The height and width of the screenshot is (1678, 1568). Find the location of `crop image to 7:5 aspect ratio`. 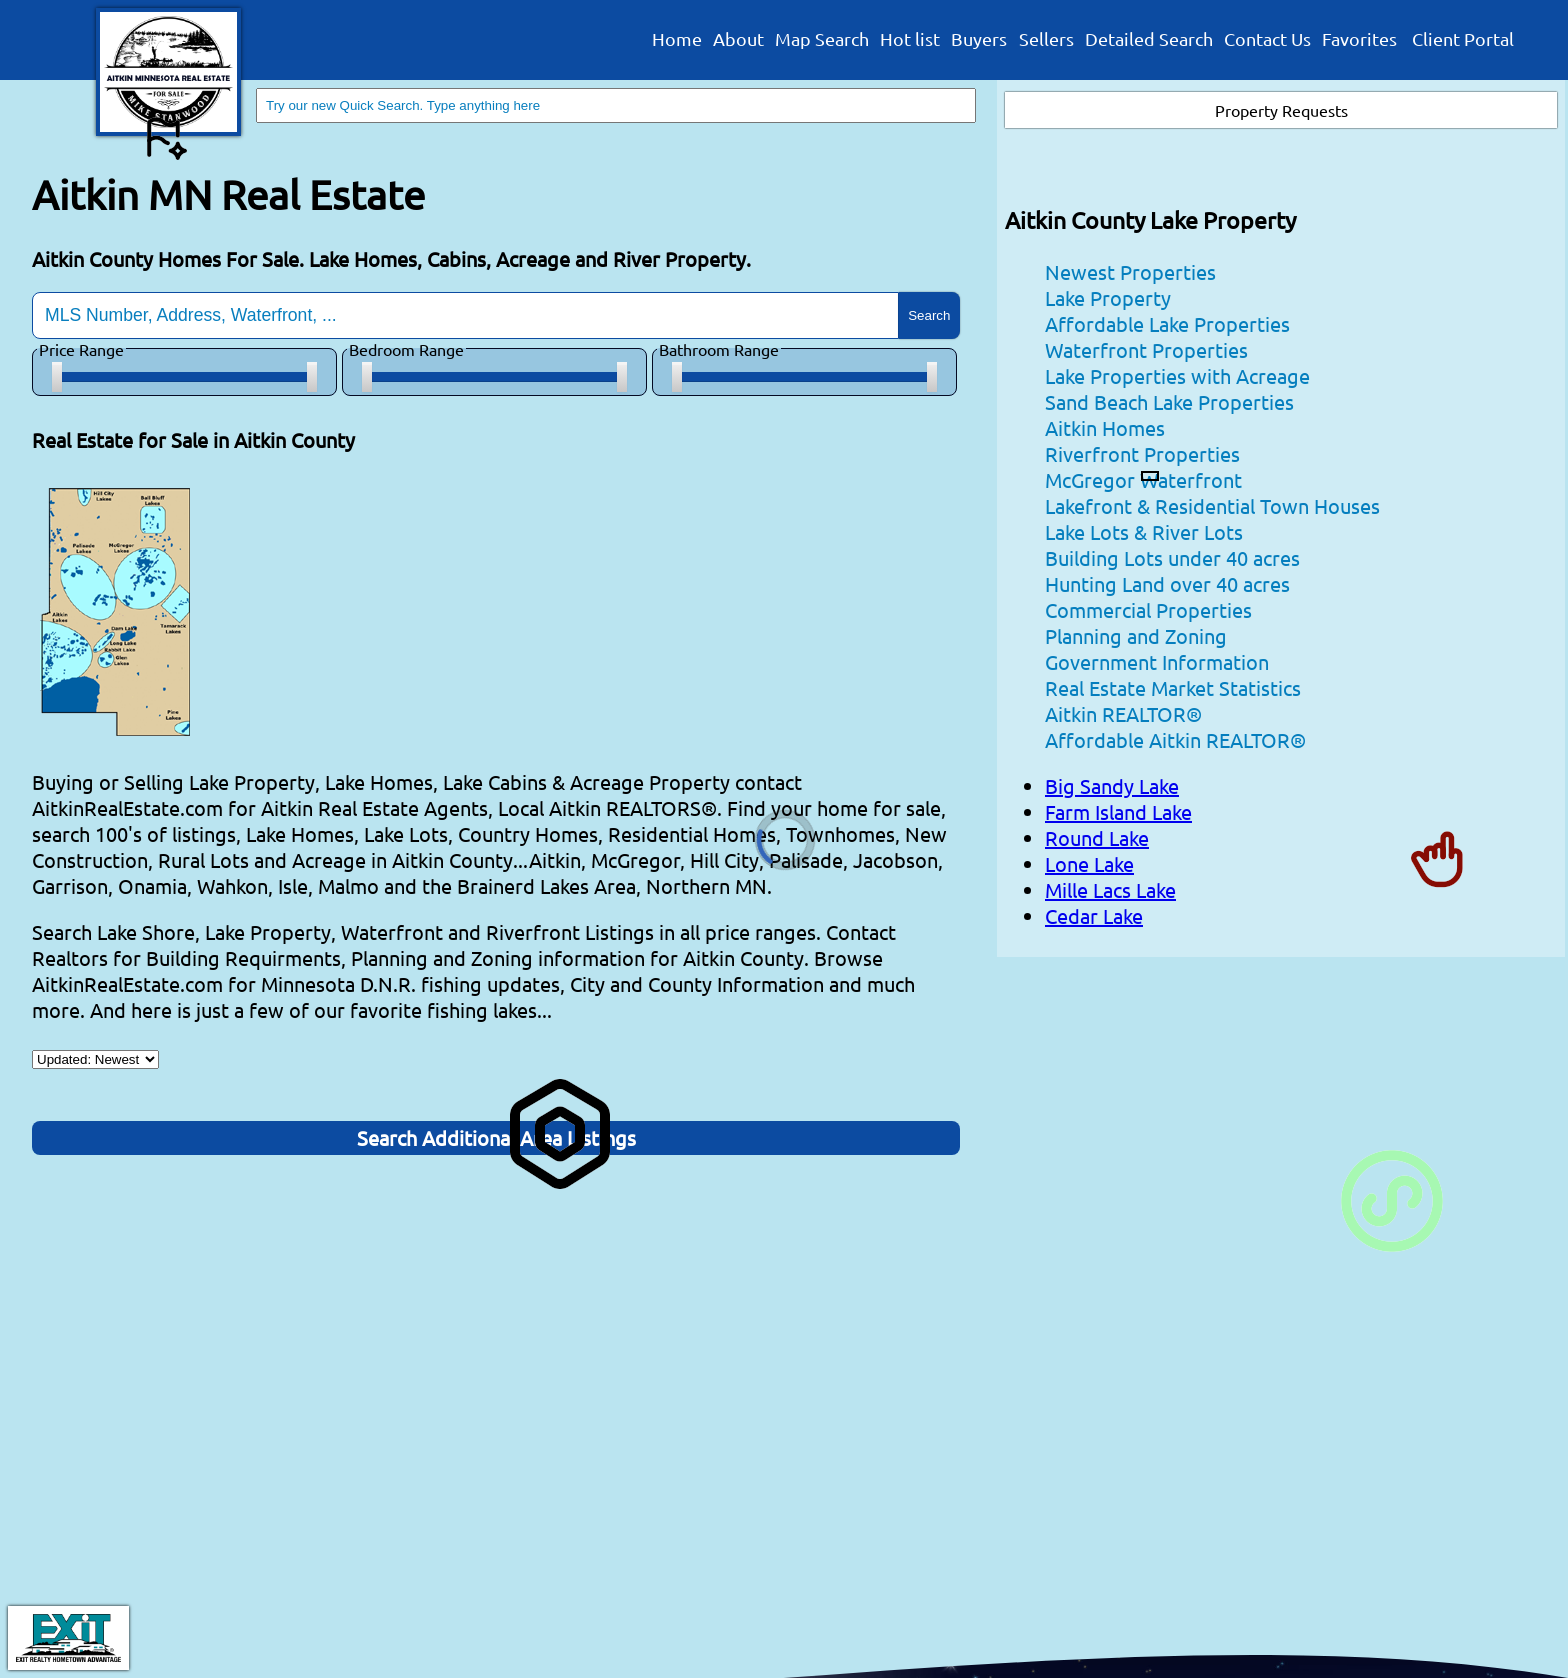

crop image to 7:5 aspect ratio is located at coordinates (1150, 476).